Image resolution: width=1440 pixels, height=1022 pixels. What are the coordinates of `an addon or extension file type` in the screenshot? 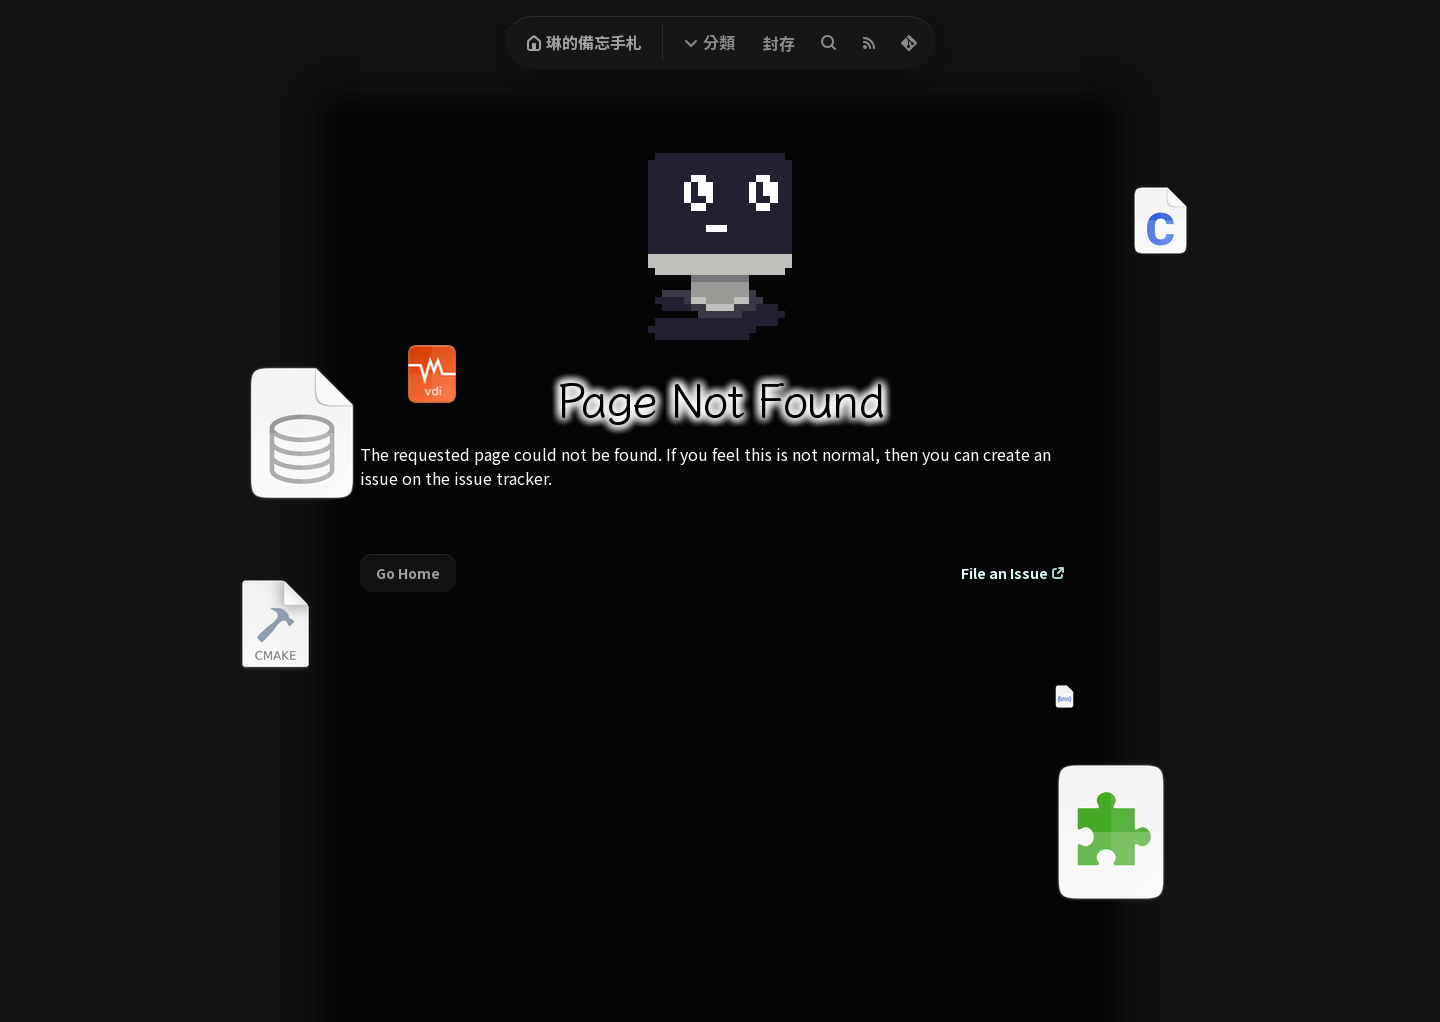 It's located at (1111, 832).